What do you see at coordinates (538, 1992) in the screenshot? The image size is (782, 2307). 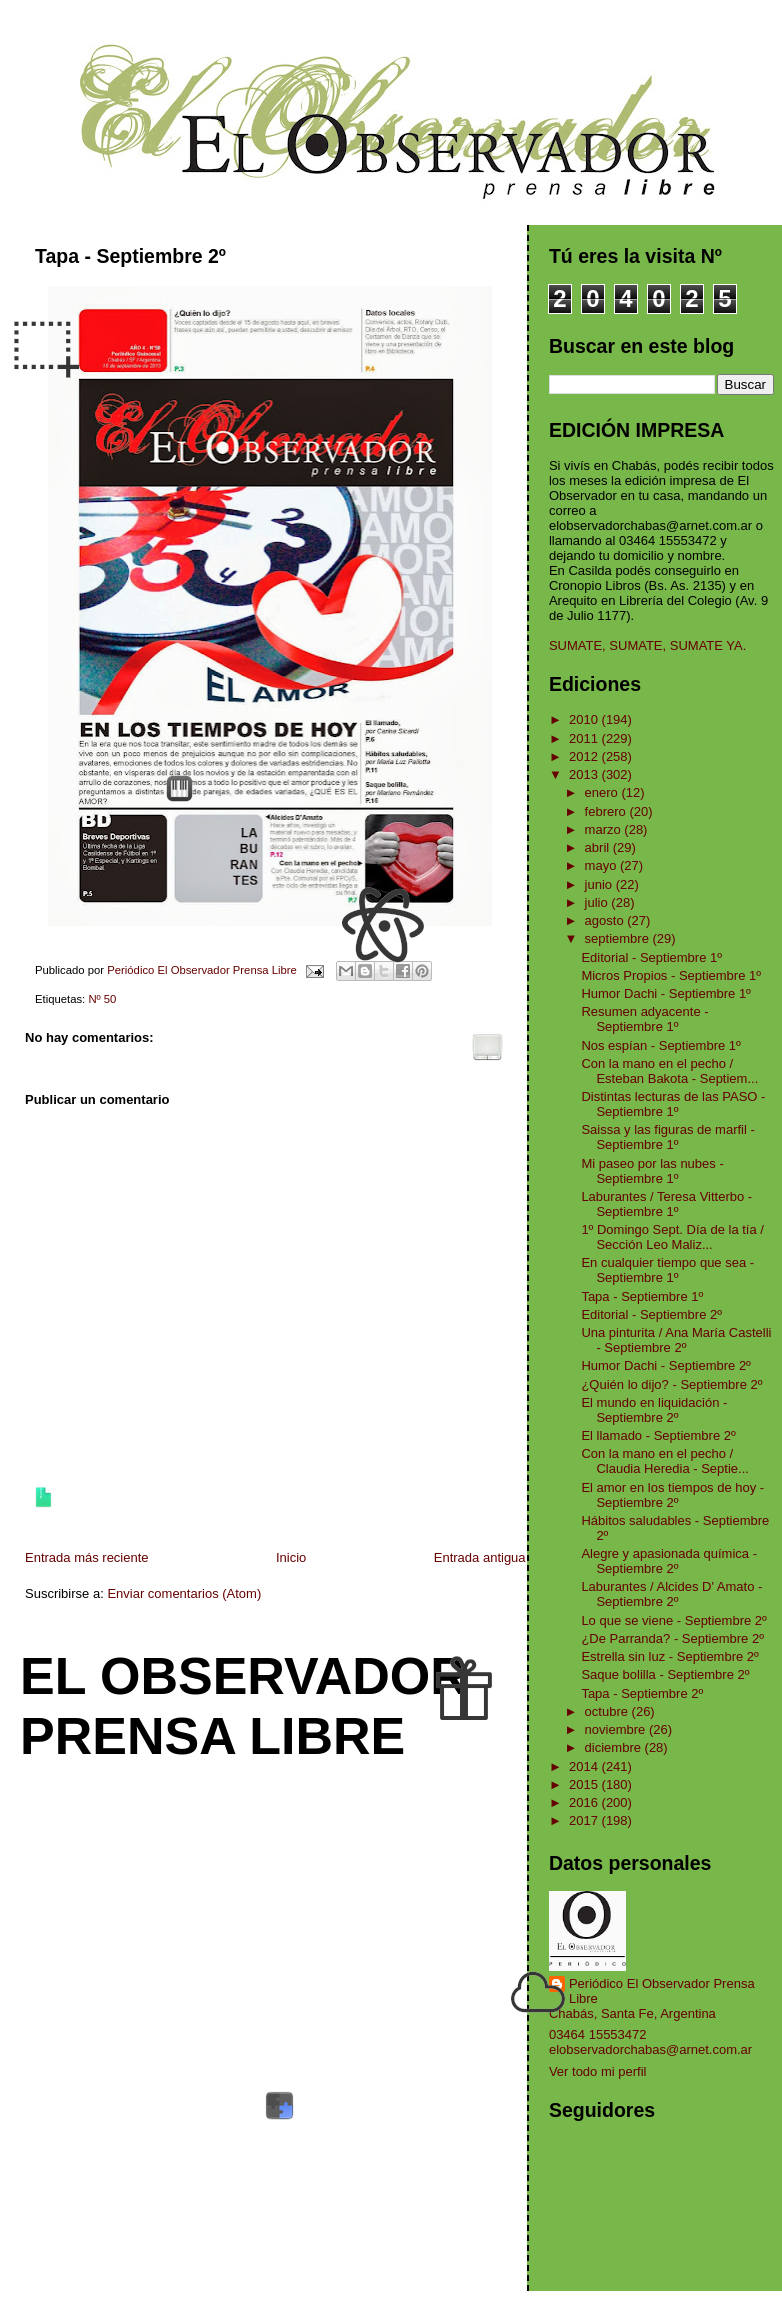 I see `view weather information` at bounding box center [538, 1992].